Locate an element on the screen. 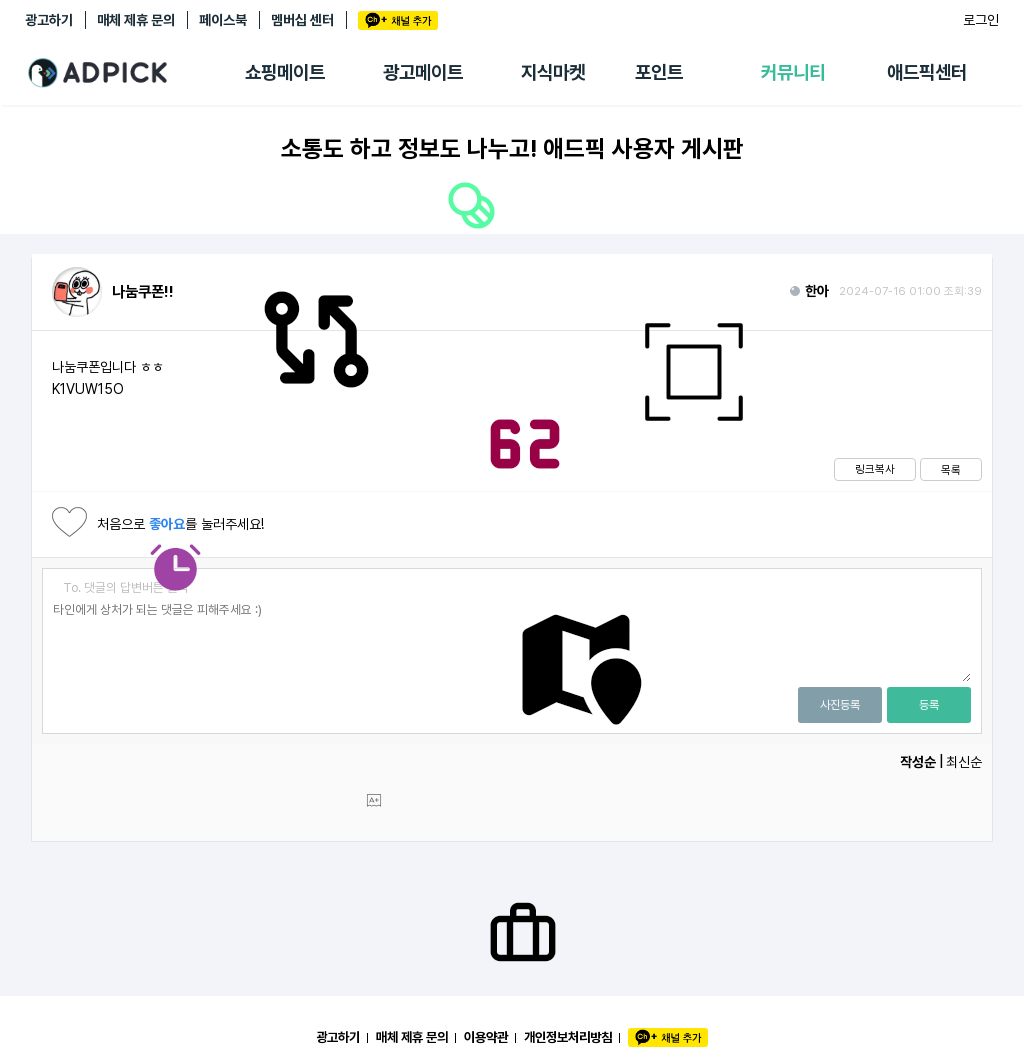 The width and height of the screenshot is (1024, 1049). scan a document or QR code is located at coordinates (694, 372).